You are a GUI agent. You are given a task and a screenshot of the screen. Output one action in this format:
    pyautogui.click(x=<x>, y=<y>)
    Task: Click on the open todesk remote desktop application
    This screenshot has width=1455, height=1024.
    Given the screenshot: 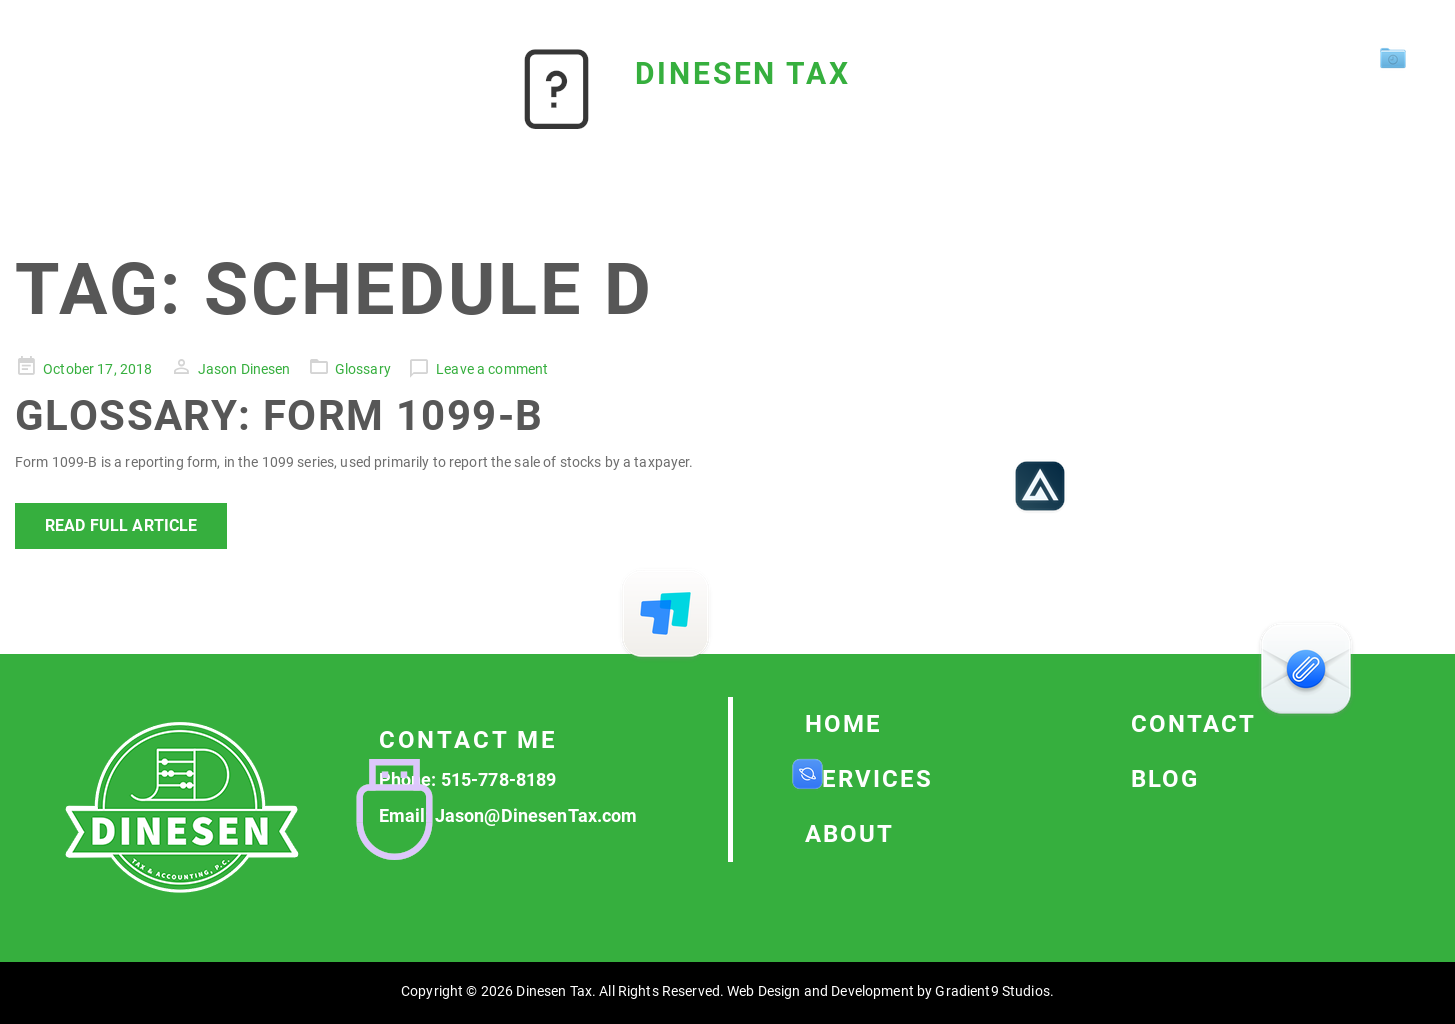 What is the action you would take?
    pyautogui.click(x=665, y=613)
    